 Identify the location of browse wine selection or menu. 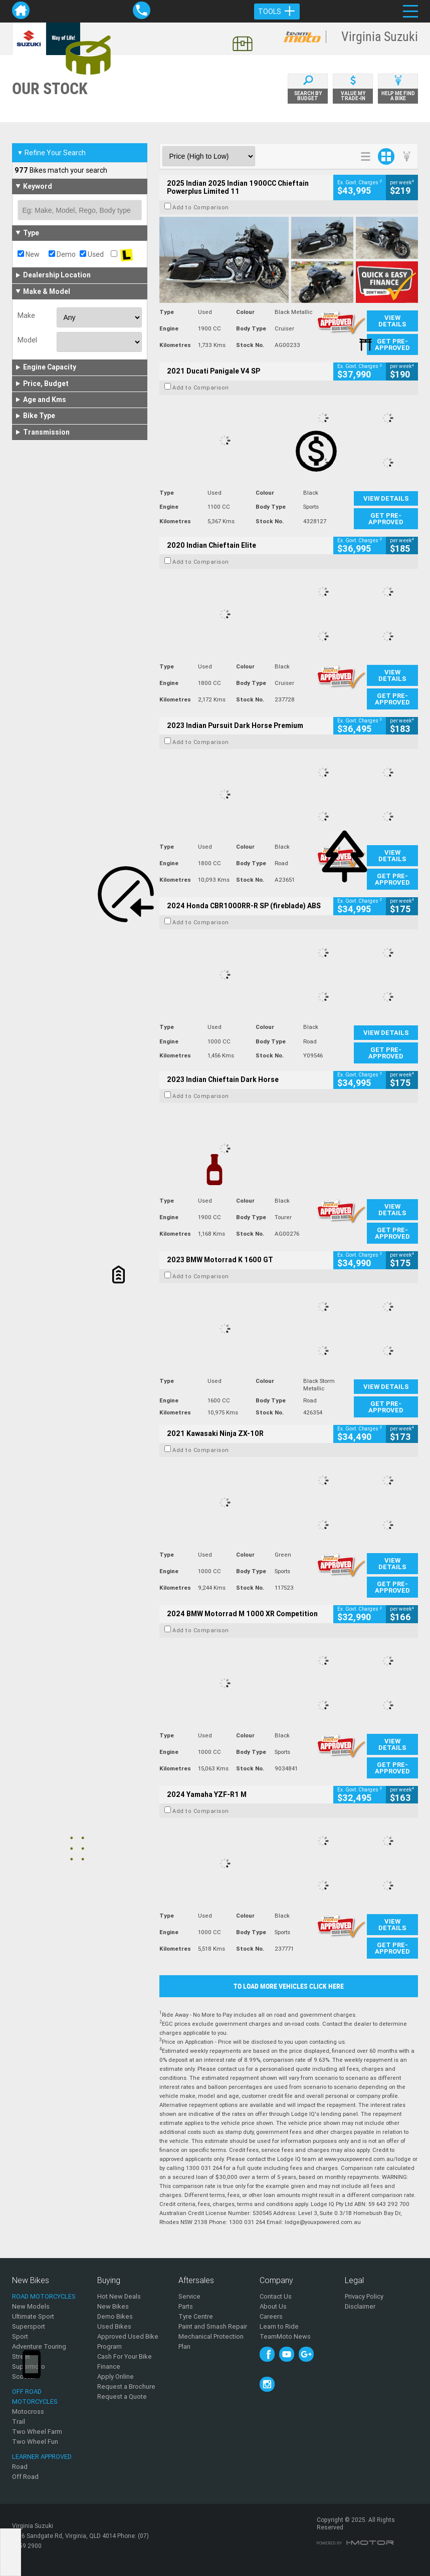
(214, 1170).